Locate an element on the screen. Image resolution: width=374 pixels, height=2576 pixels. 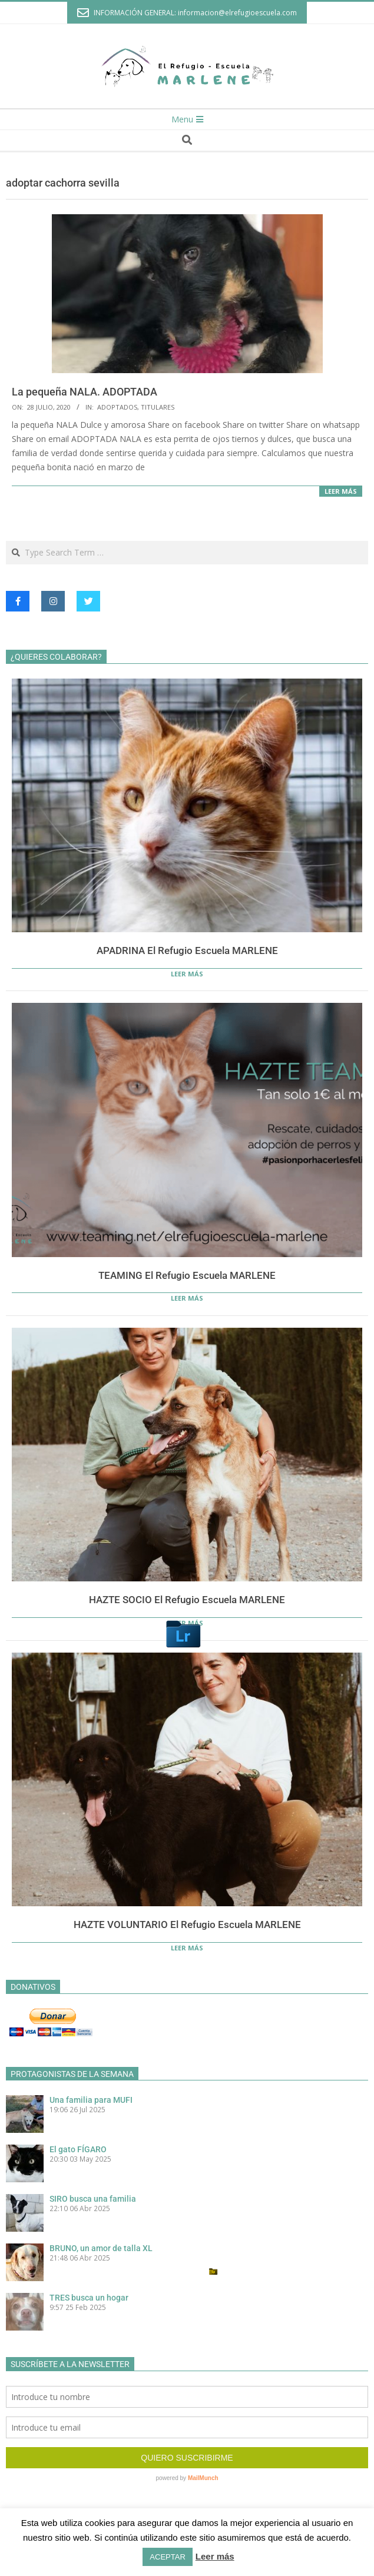
open folder containing adobe spark projects is located at coordinates (213, 2272).